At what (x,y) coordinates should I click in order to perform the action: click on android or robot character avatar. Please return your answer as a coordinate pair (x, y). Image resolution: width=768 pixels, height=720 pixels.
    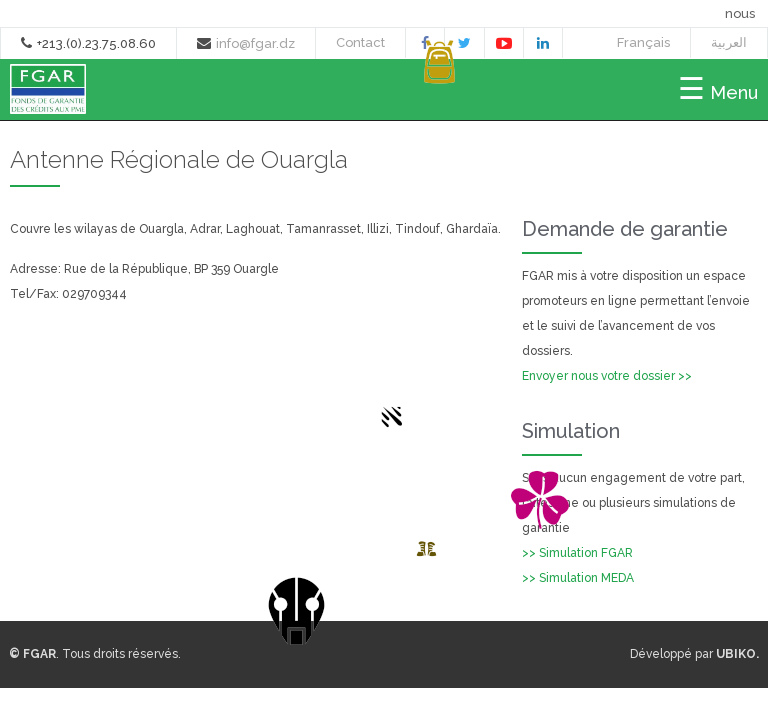
    Looking at the image, I should click on (296, 611).